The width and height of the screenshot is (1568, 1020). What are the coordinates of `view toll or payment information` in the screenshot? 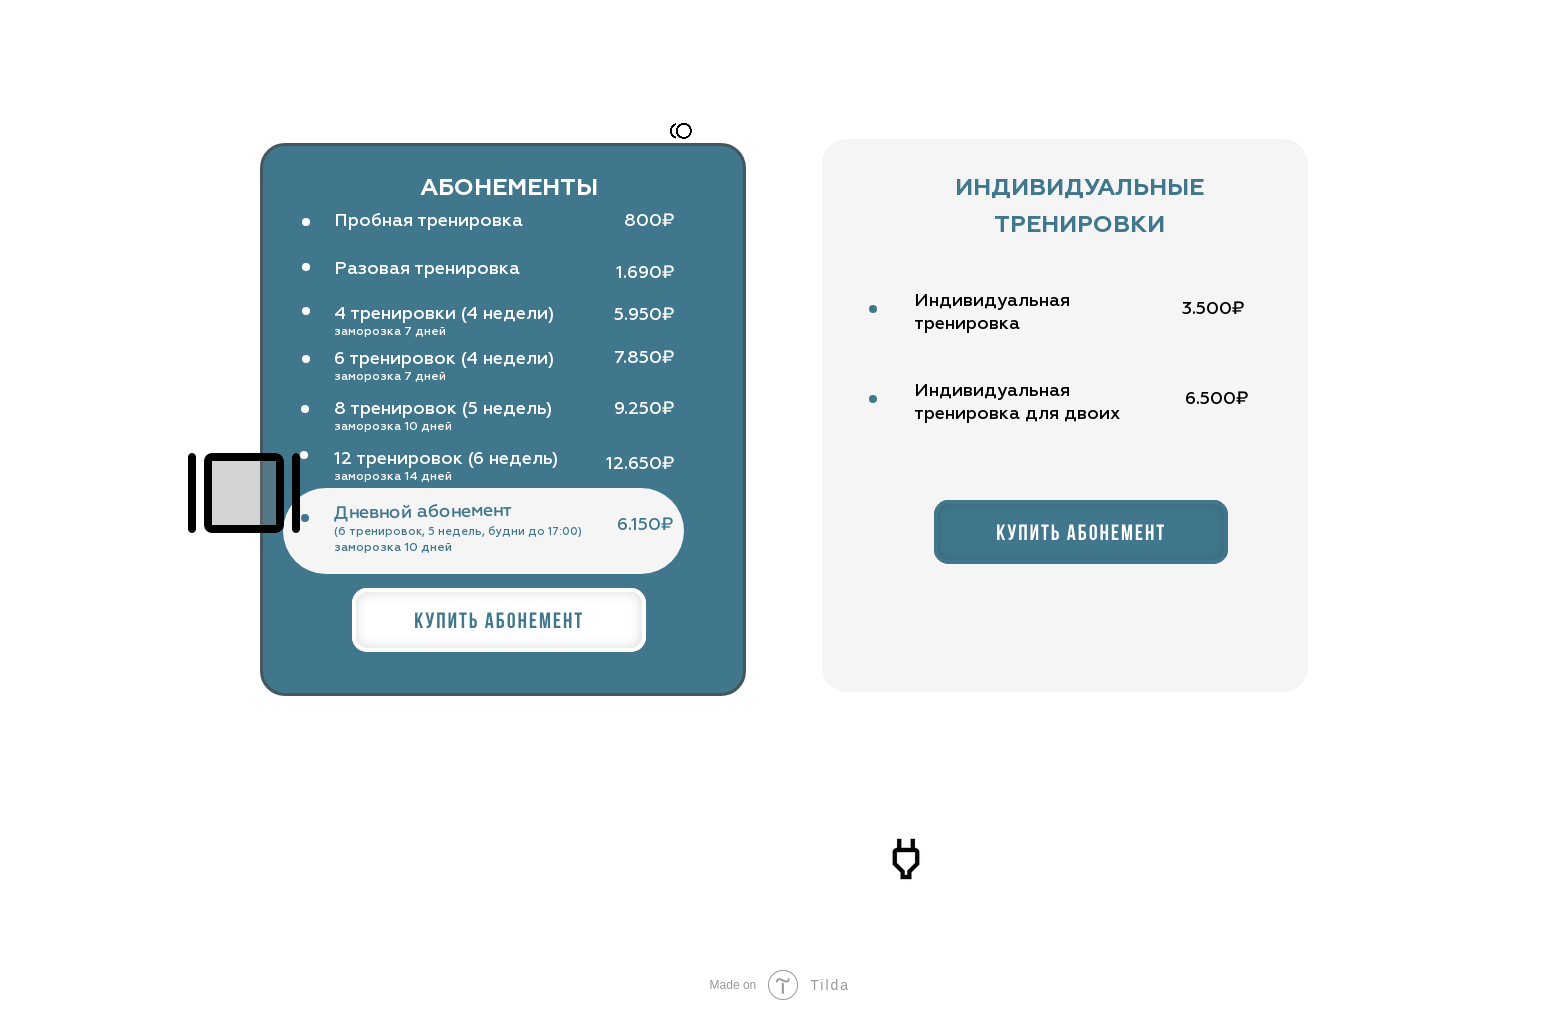 It's located at (681, 131).